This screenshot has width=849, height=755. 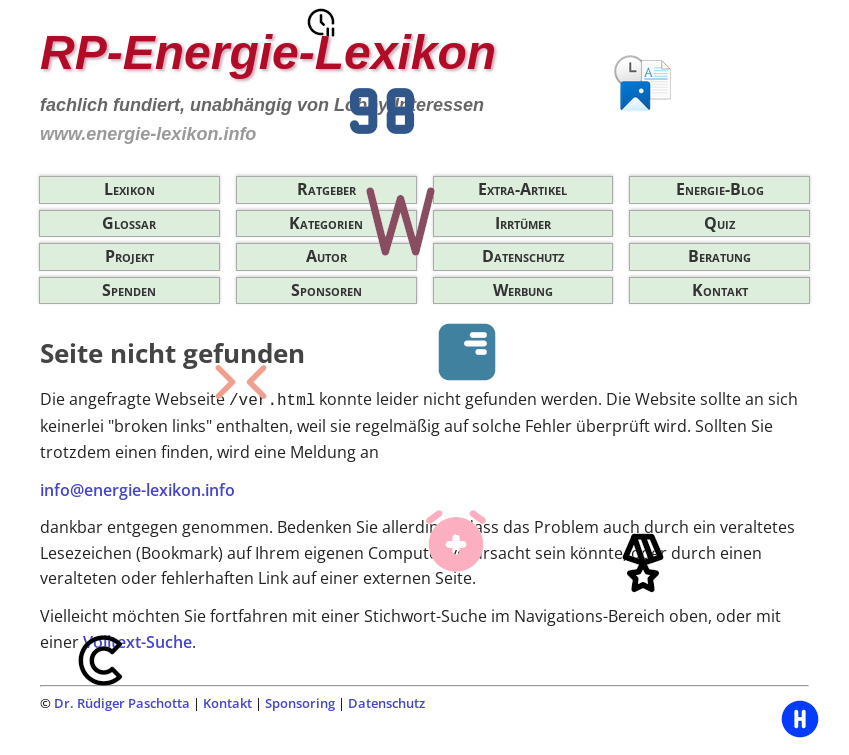 What do you see at coordinates (456, 541) in the screenshot?
I see `add a new alarm` at bounding box center [456, 541].